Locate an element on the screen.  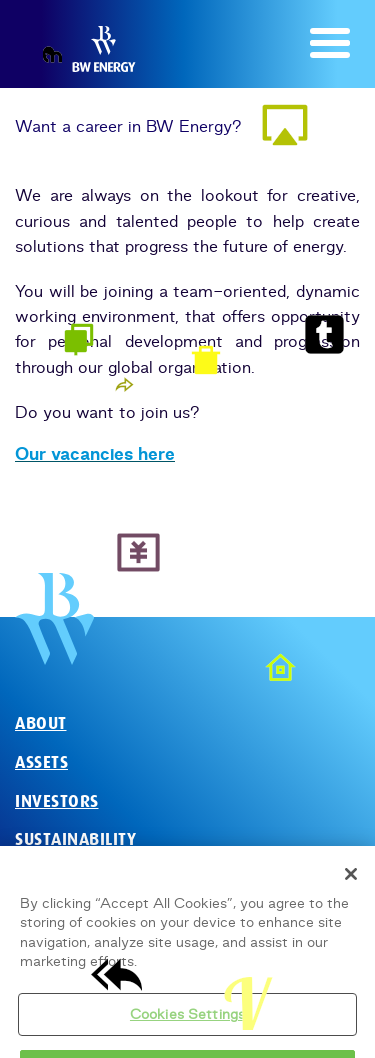
access Chinese yuan payment options is located at coordinates (138, 552).